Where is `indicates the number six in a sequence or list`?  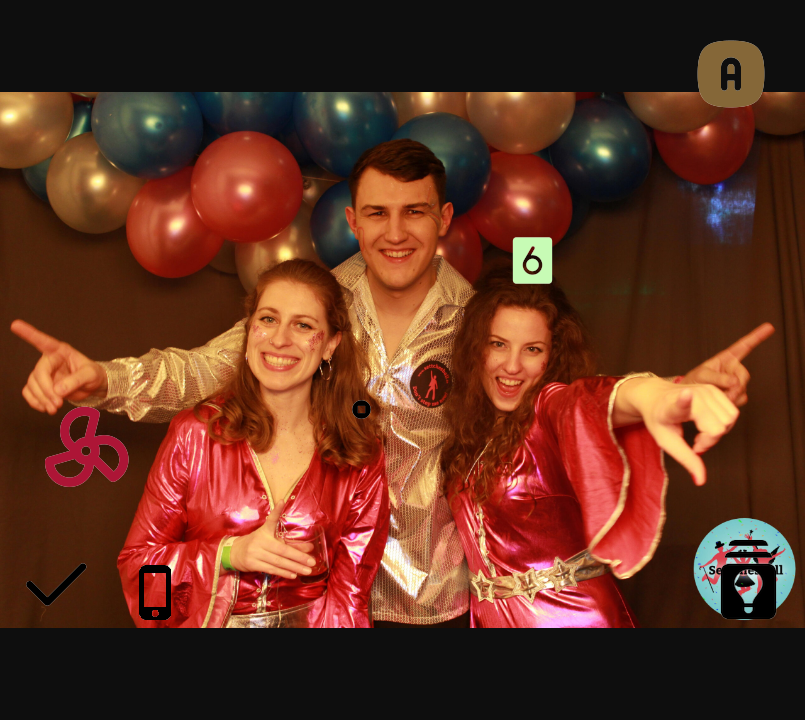 indicates the number six in a sequence or list is located at coordinates (532, 260).